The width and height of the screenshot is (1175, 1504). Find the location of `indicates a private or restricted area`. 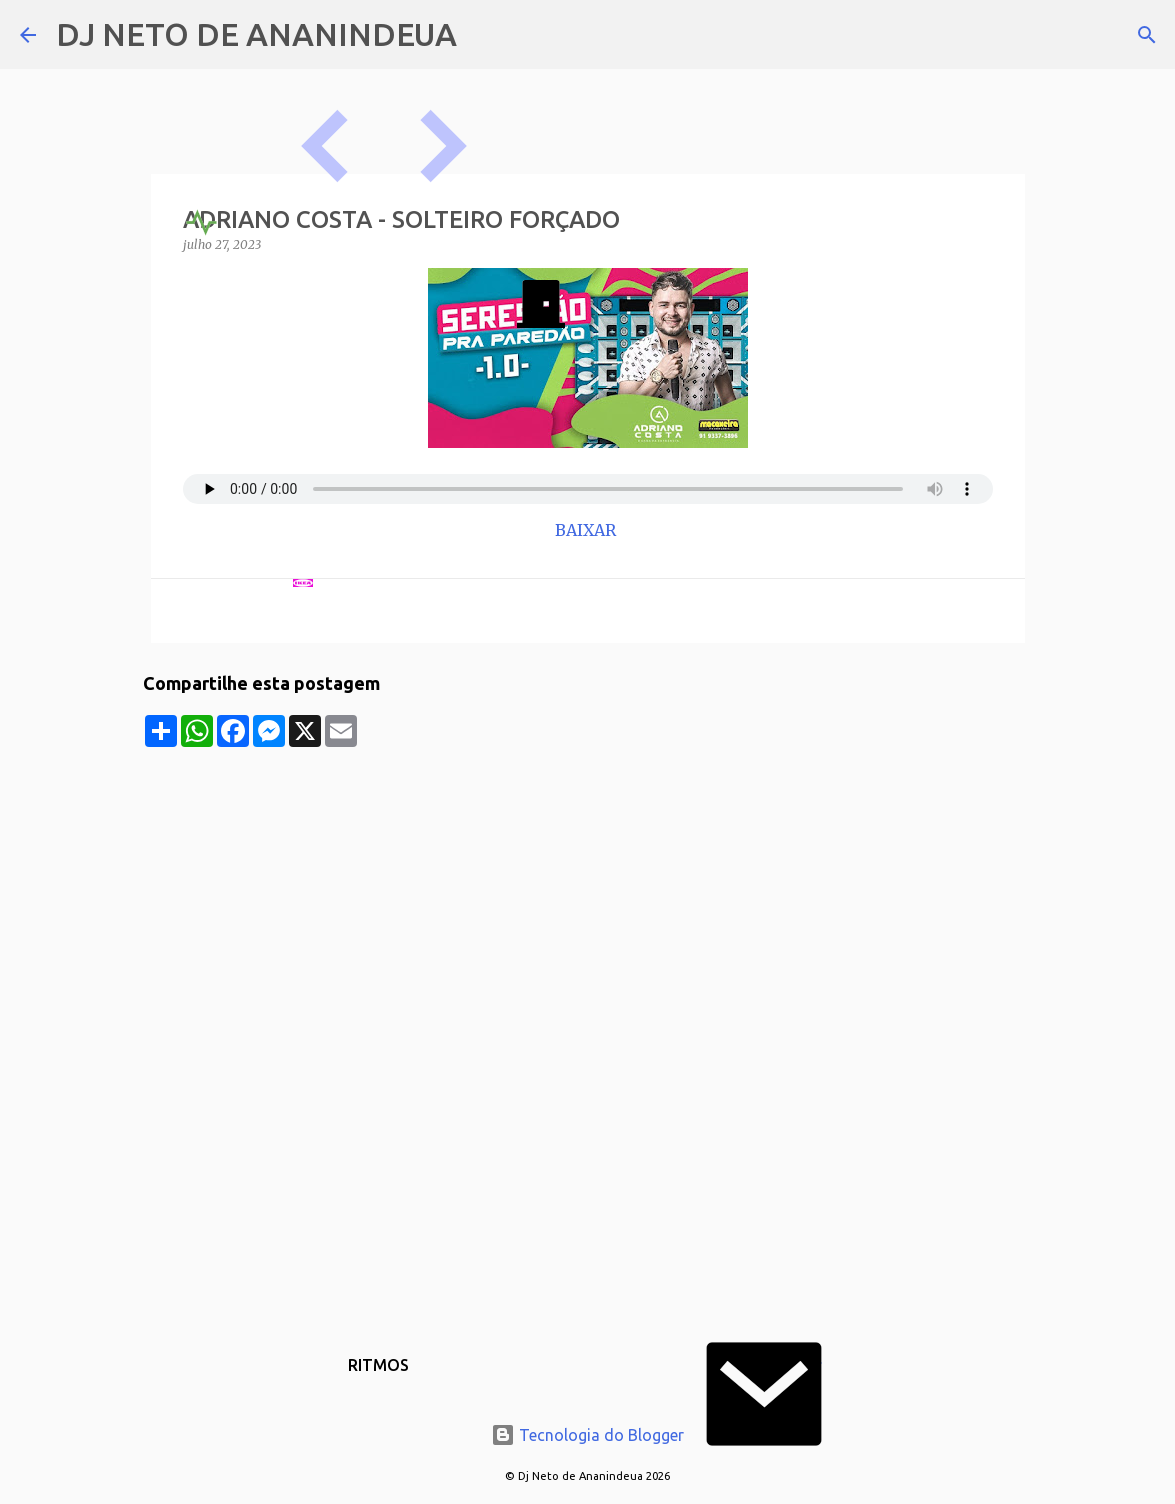

indicates a private or restricted area is located at coordinates (541, 304).